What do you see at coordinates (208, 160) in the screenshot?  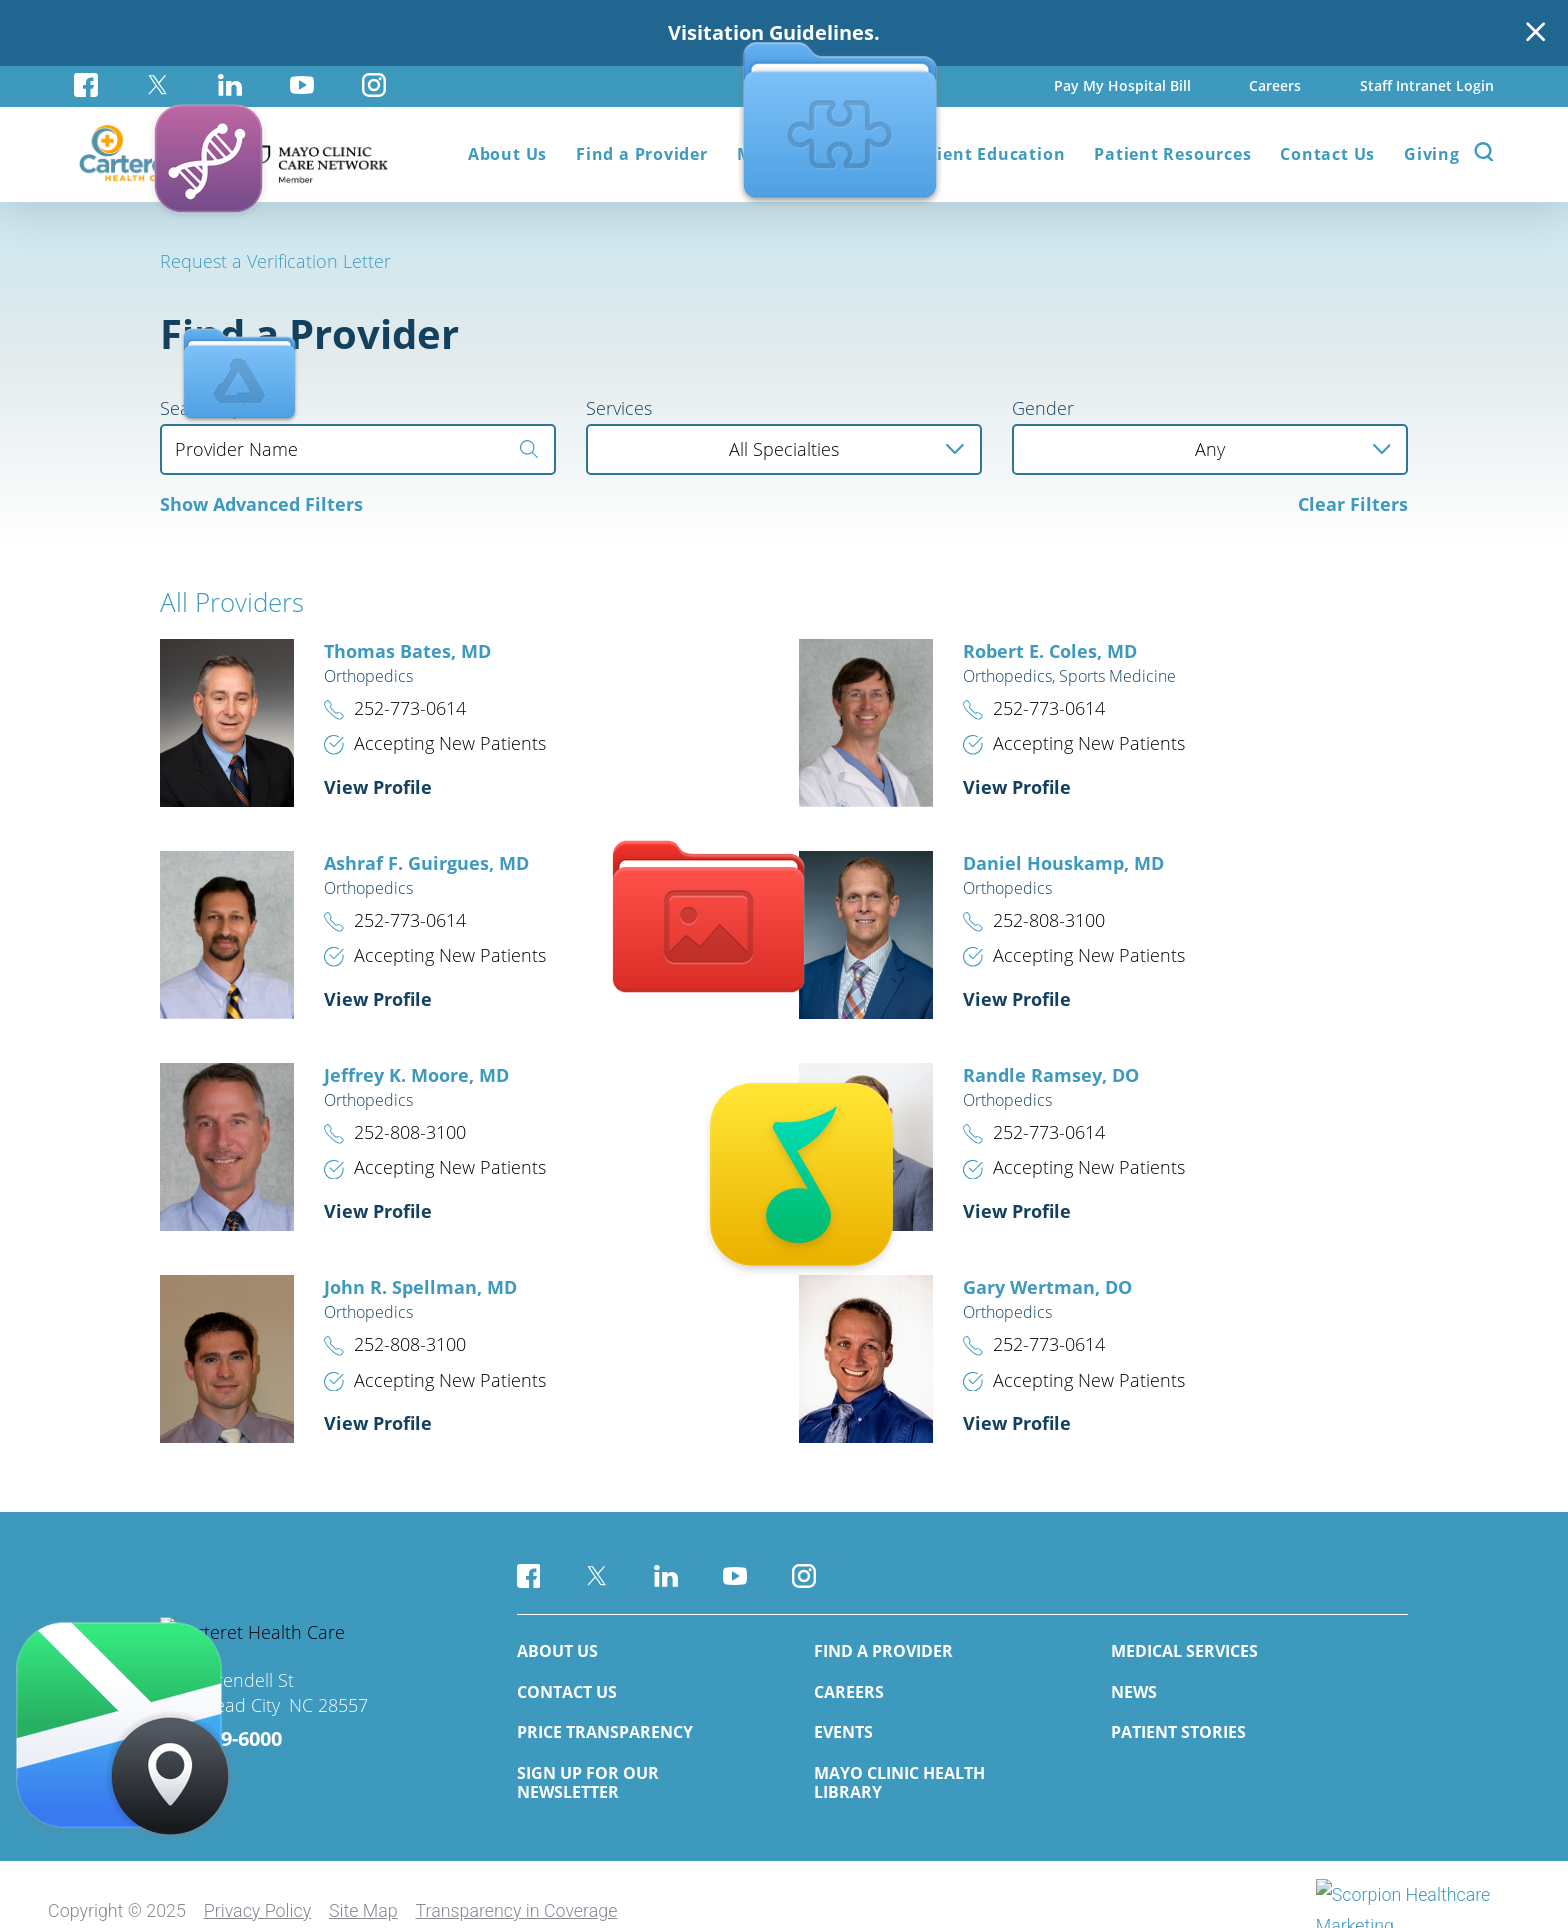 I see `open education and science apps category` at bounding box center [208, 160].